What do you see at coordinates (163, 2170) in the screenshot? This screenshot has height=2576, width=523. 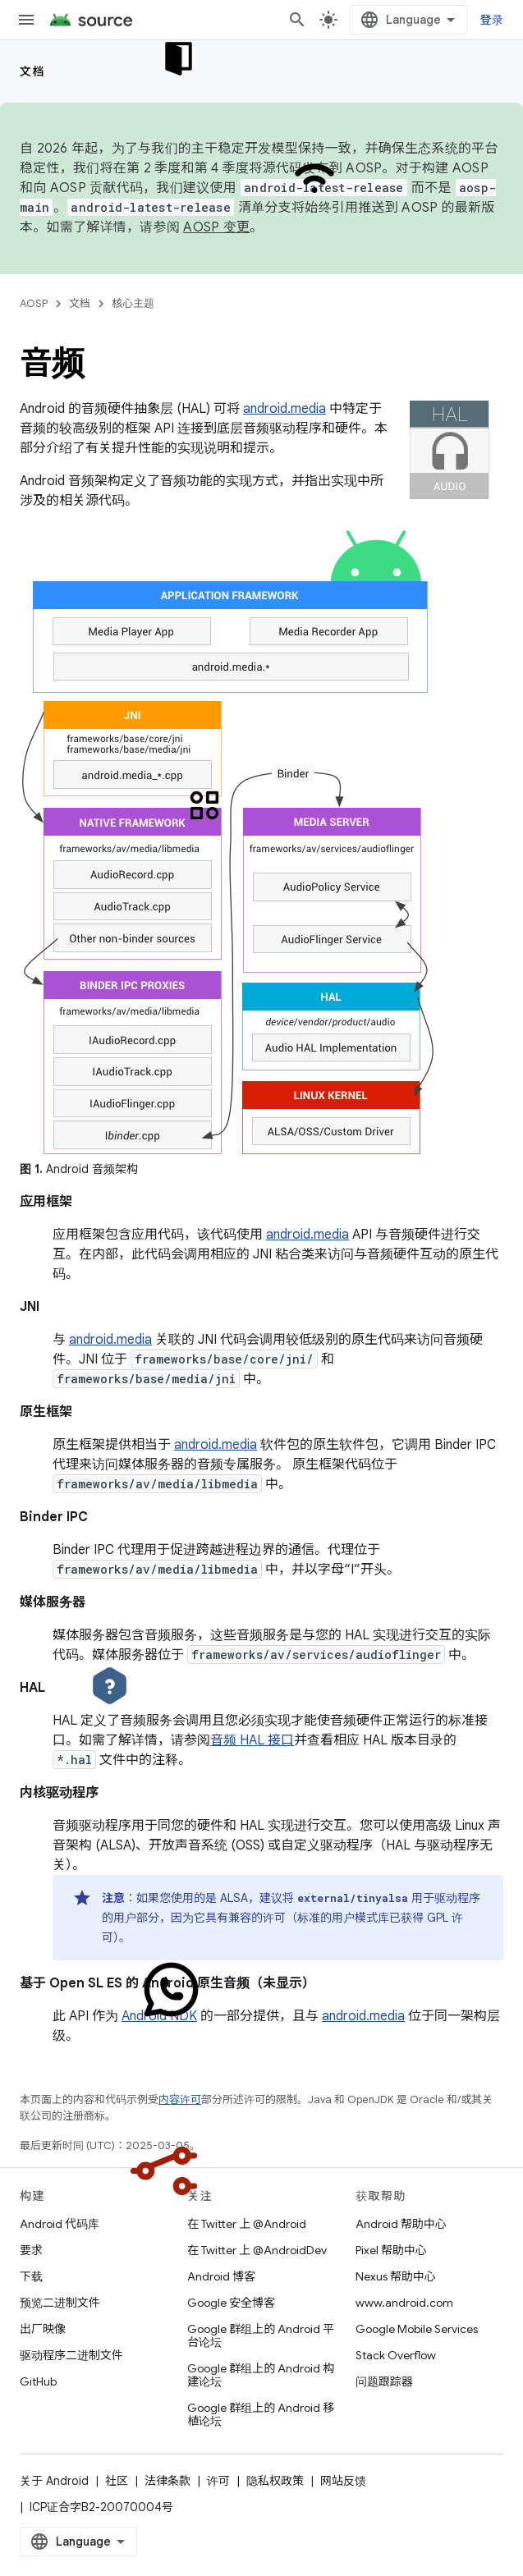 I see `switch between circuit paths or connections` at bounding box center [163, 2170].